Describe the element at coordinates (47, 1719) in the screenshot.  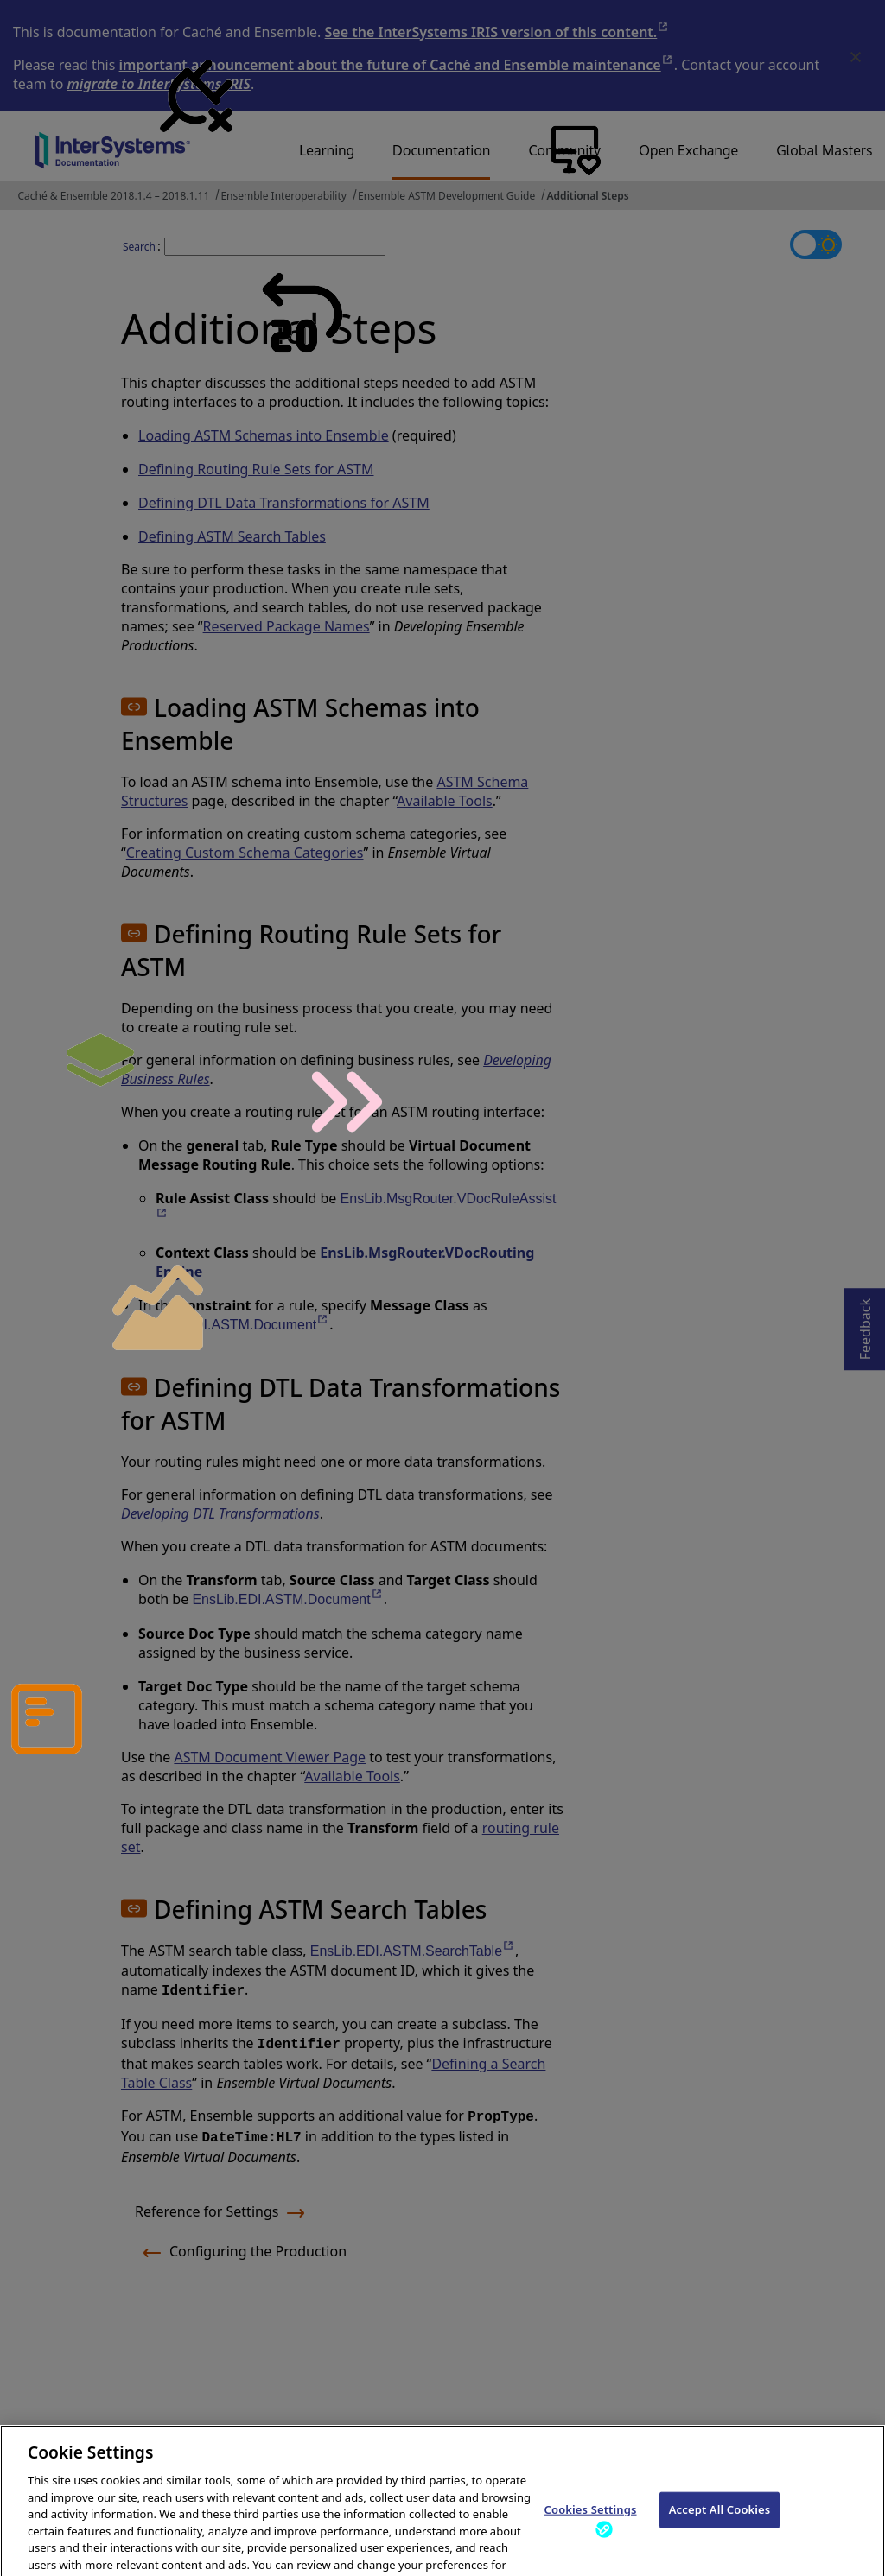
I see `align content to top-left of container` at that location.